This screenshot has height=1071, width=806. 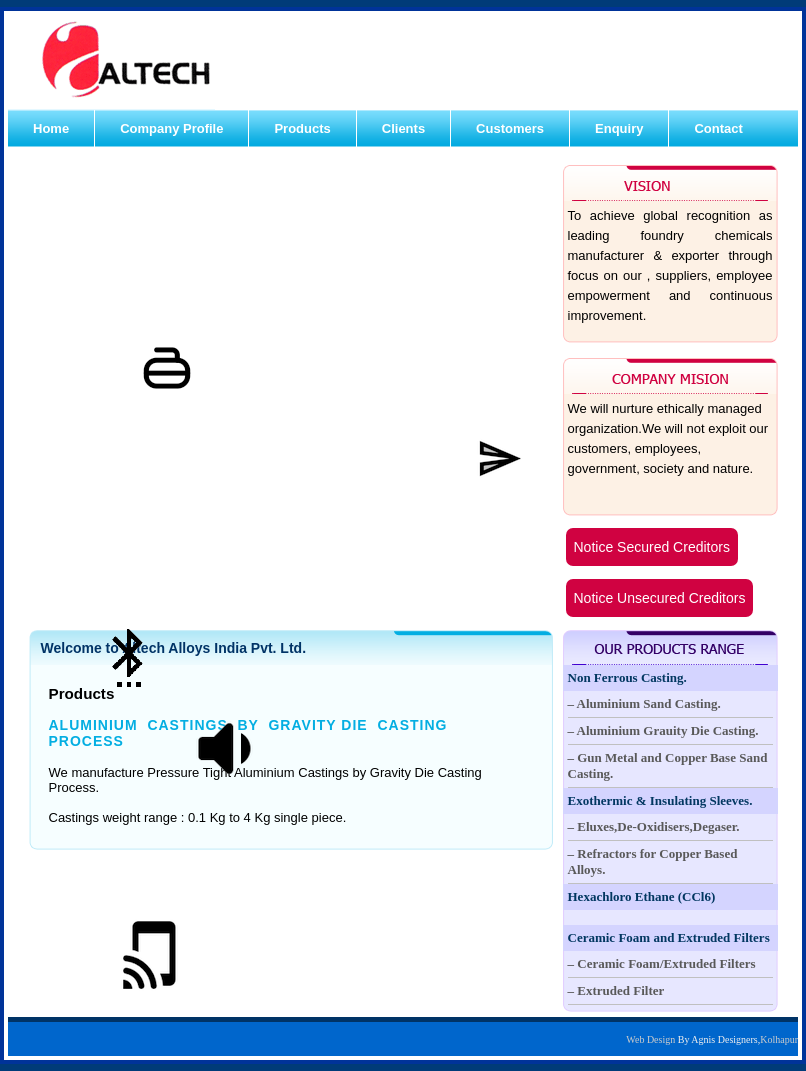 I want to click on send a message or email, so click(x=499, y=458).